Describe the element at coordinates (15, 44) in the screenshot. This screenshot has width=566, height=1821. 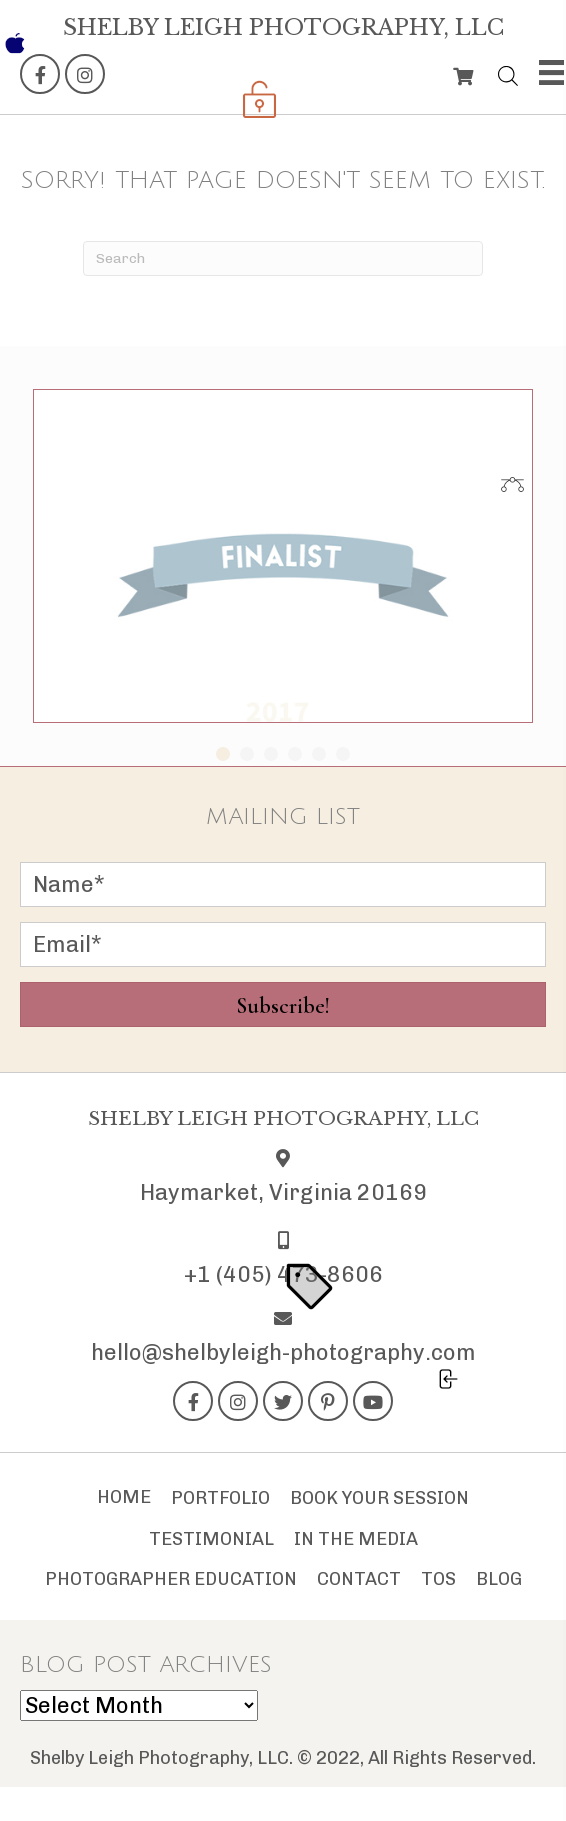
I see `apple brand or product indicator` at that location.